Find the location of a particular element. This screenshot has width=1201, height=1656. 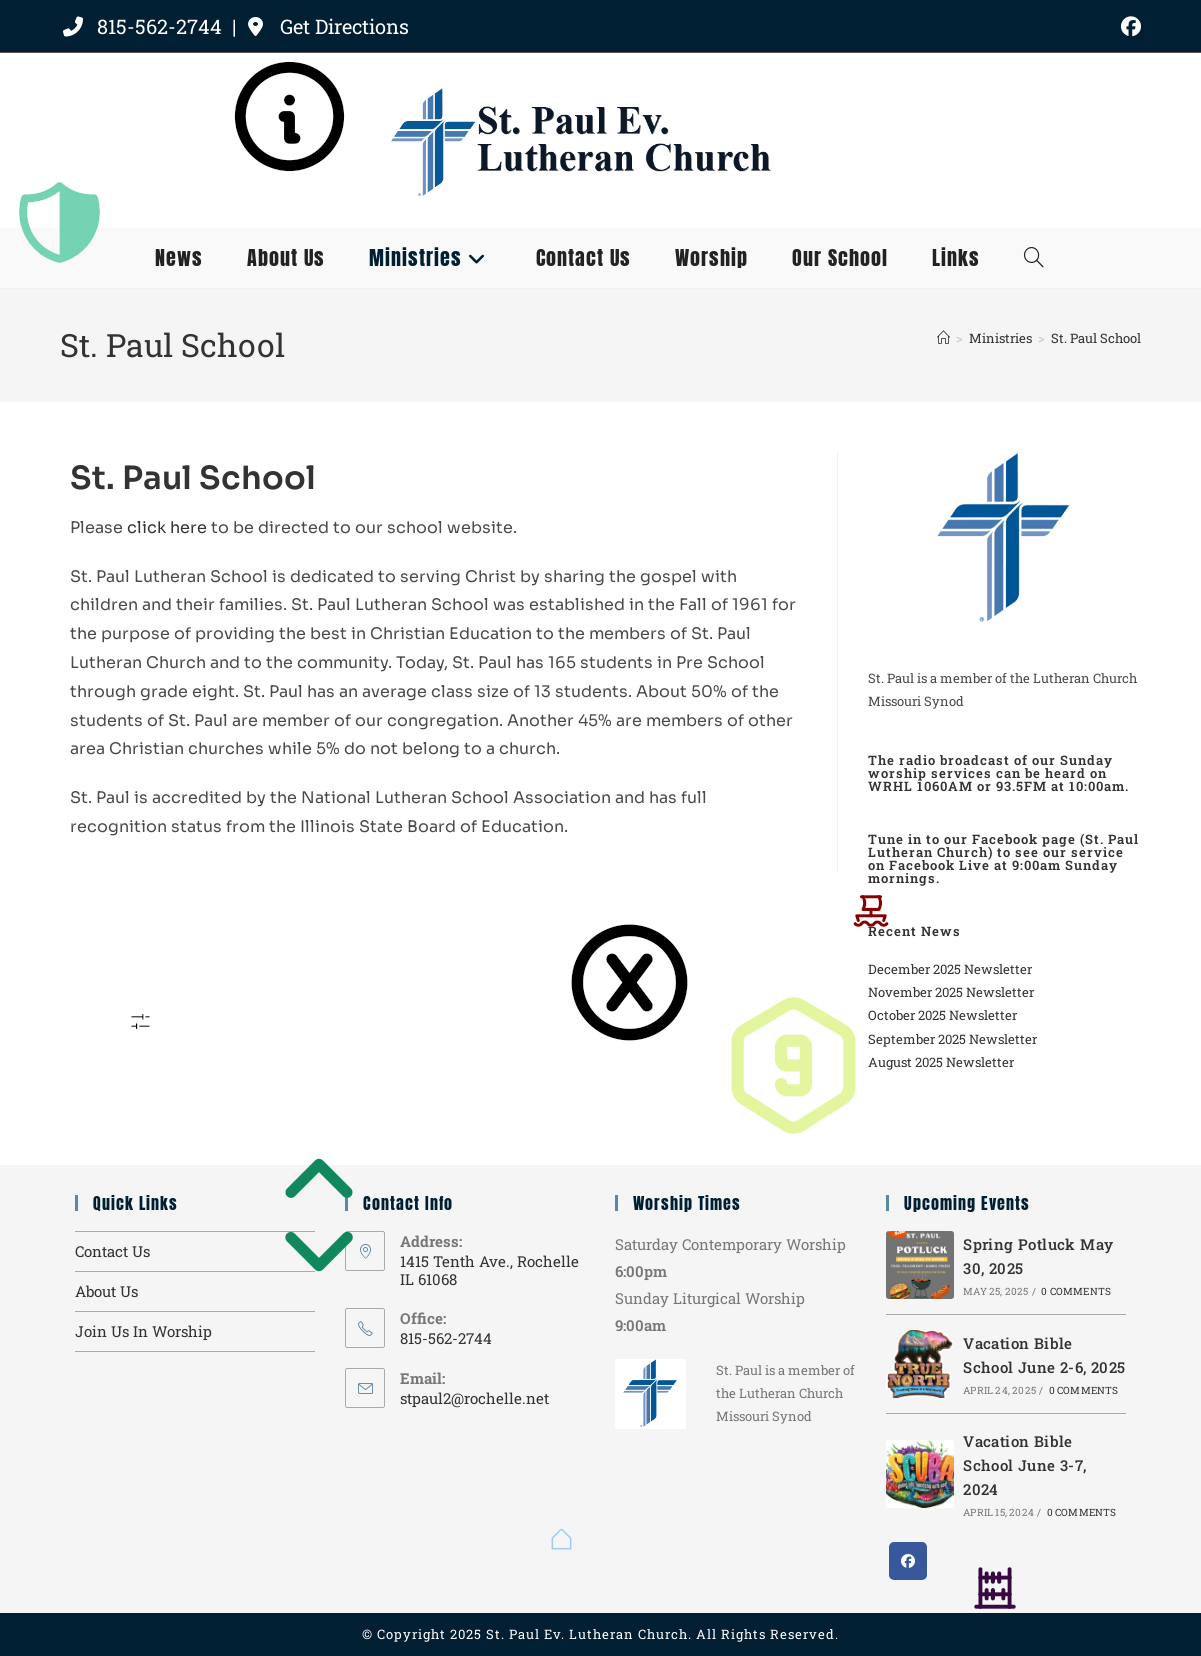

xbox x button indicator is located at coordinates (629, 982).